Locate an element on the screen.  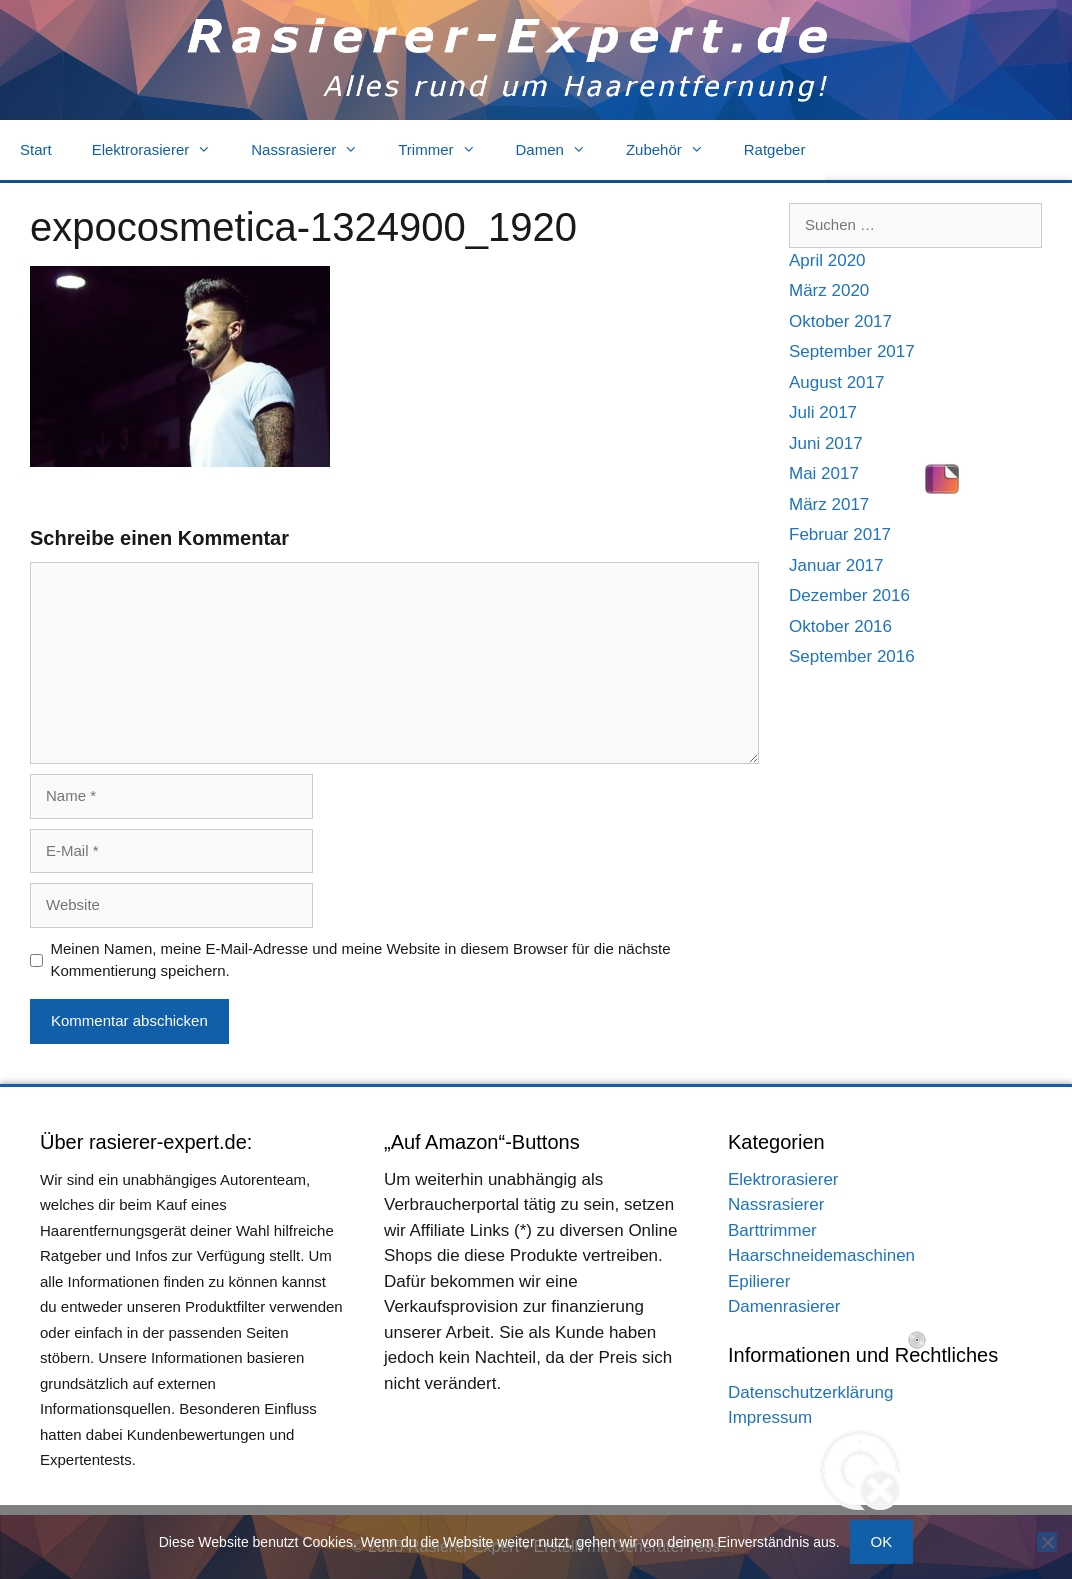
customize desktop theme settings is located at coordinates (942, 479).